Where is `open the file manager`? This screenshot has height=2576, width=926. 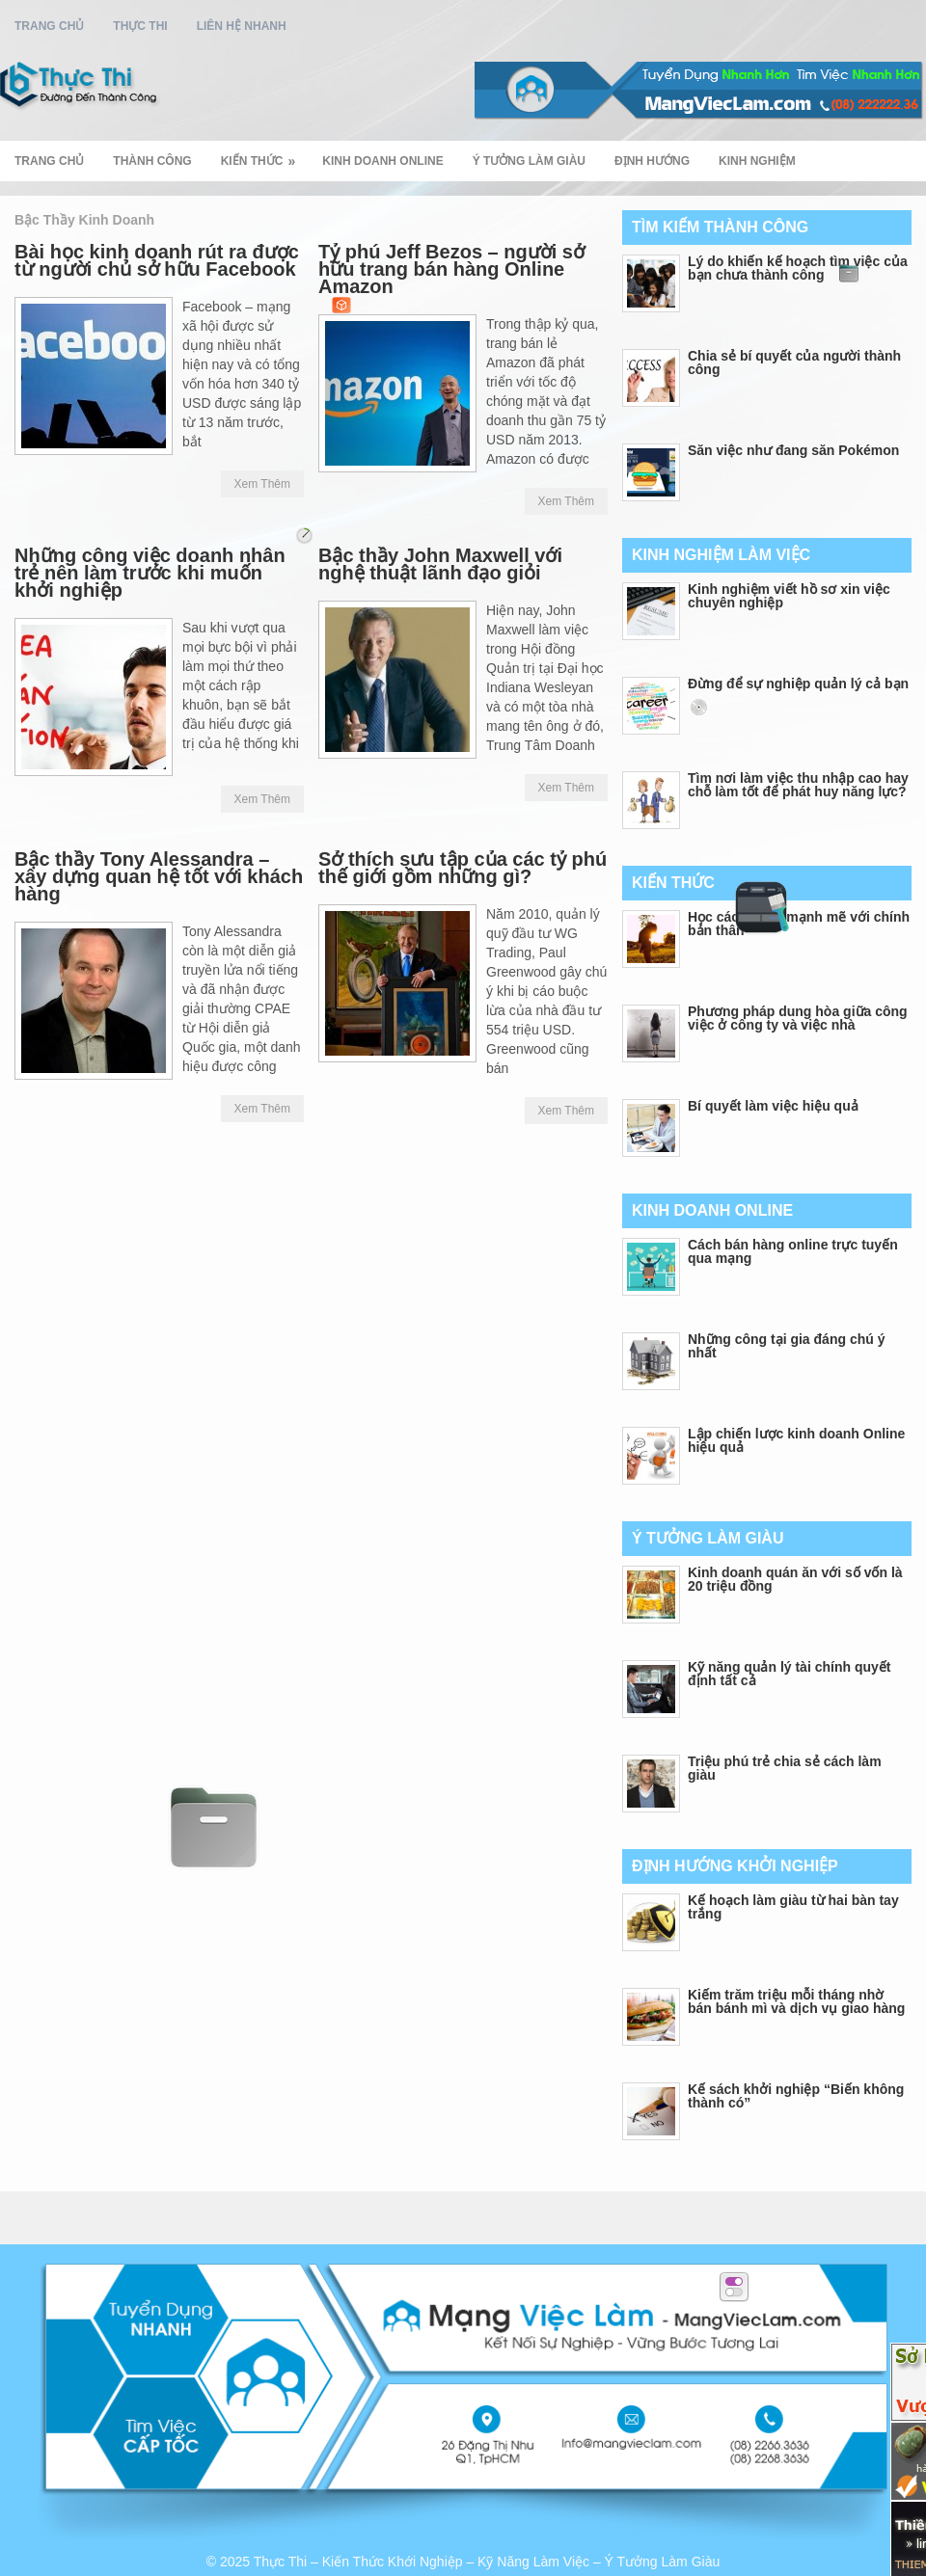
open the file manager is located at coordinates (849, 273).